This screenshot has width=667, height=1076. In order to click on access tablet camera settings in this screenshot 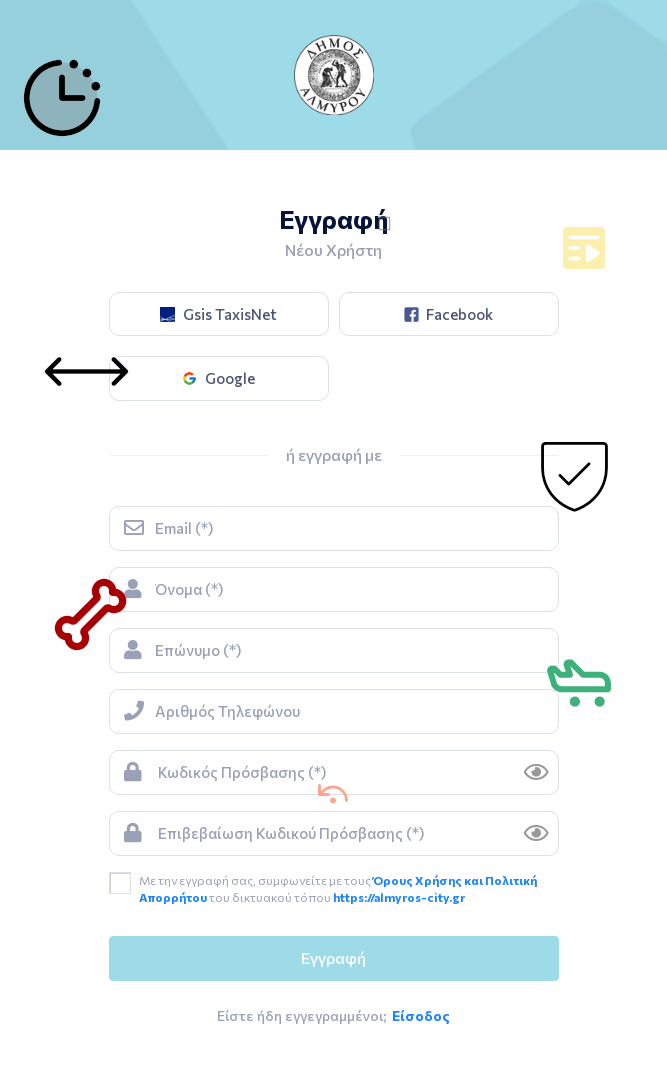, I will do `click(384, 223)`.